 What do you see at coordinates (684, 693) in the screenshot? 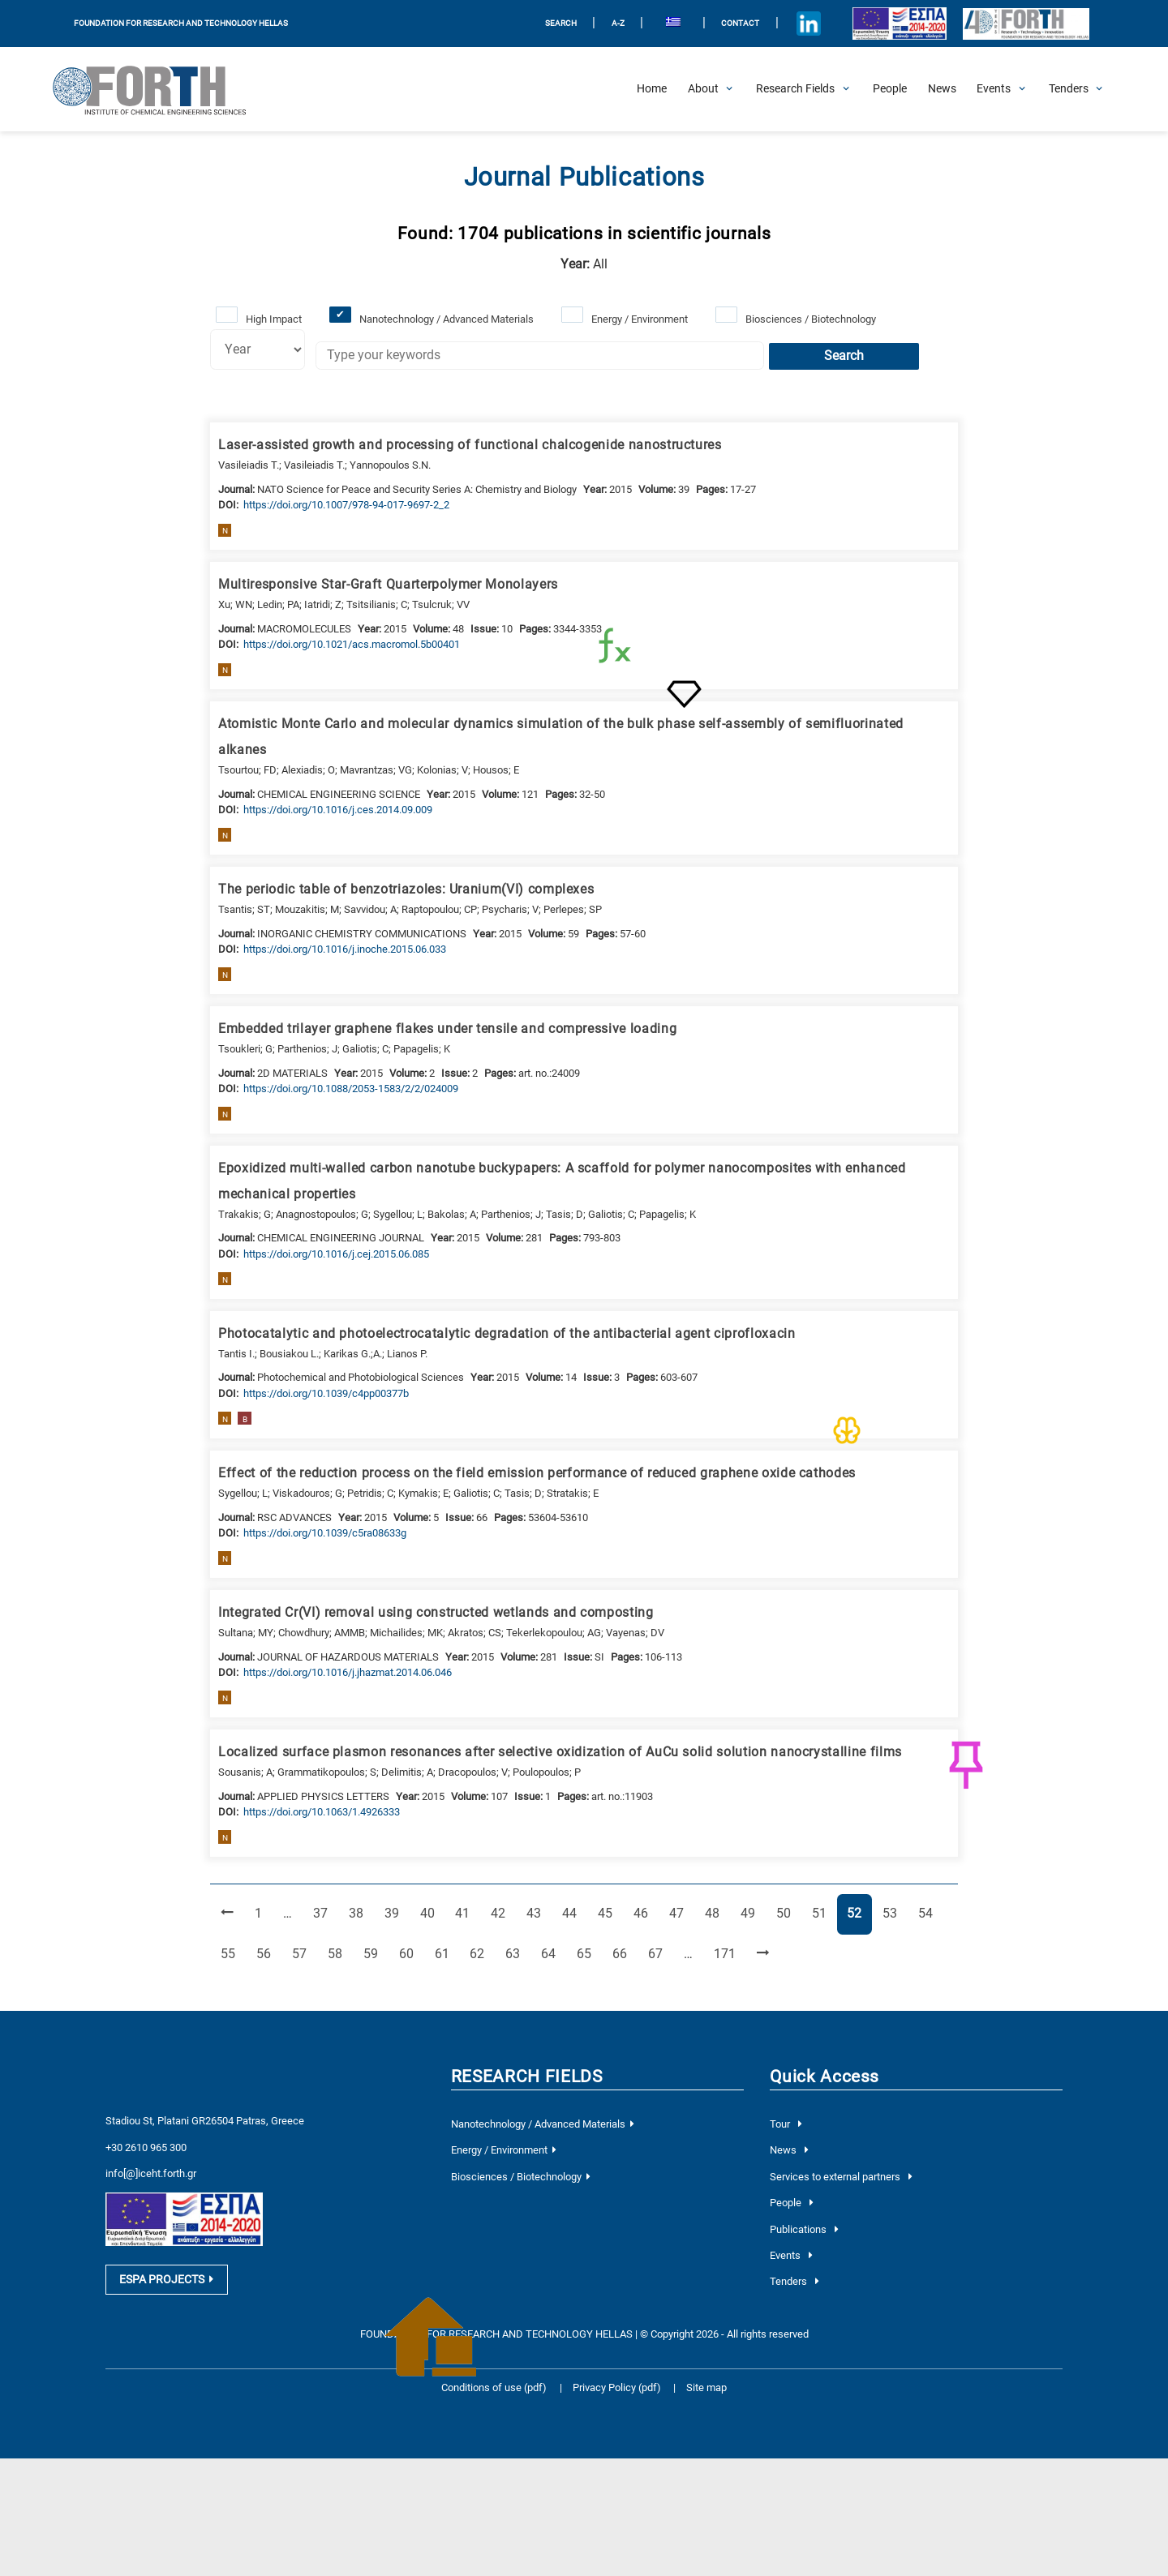
I see `indicates VIP or premium membership status` at bounding box center [684, 693].